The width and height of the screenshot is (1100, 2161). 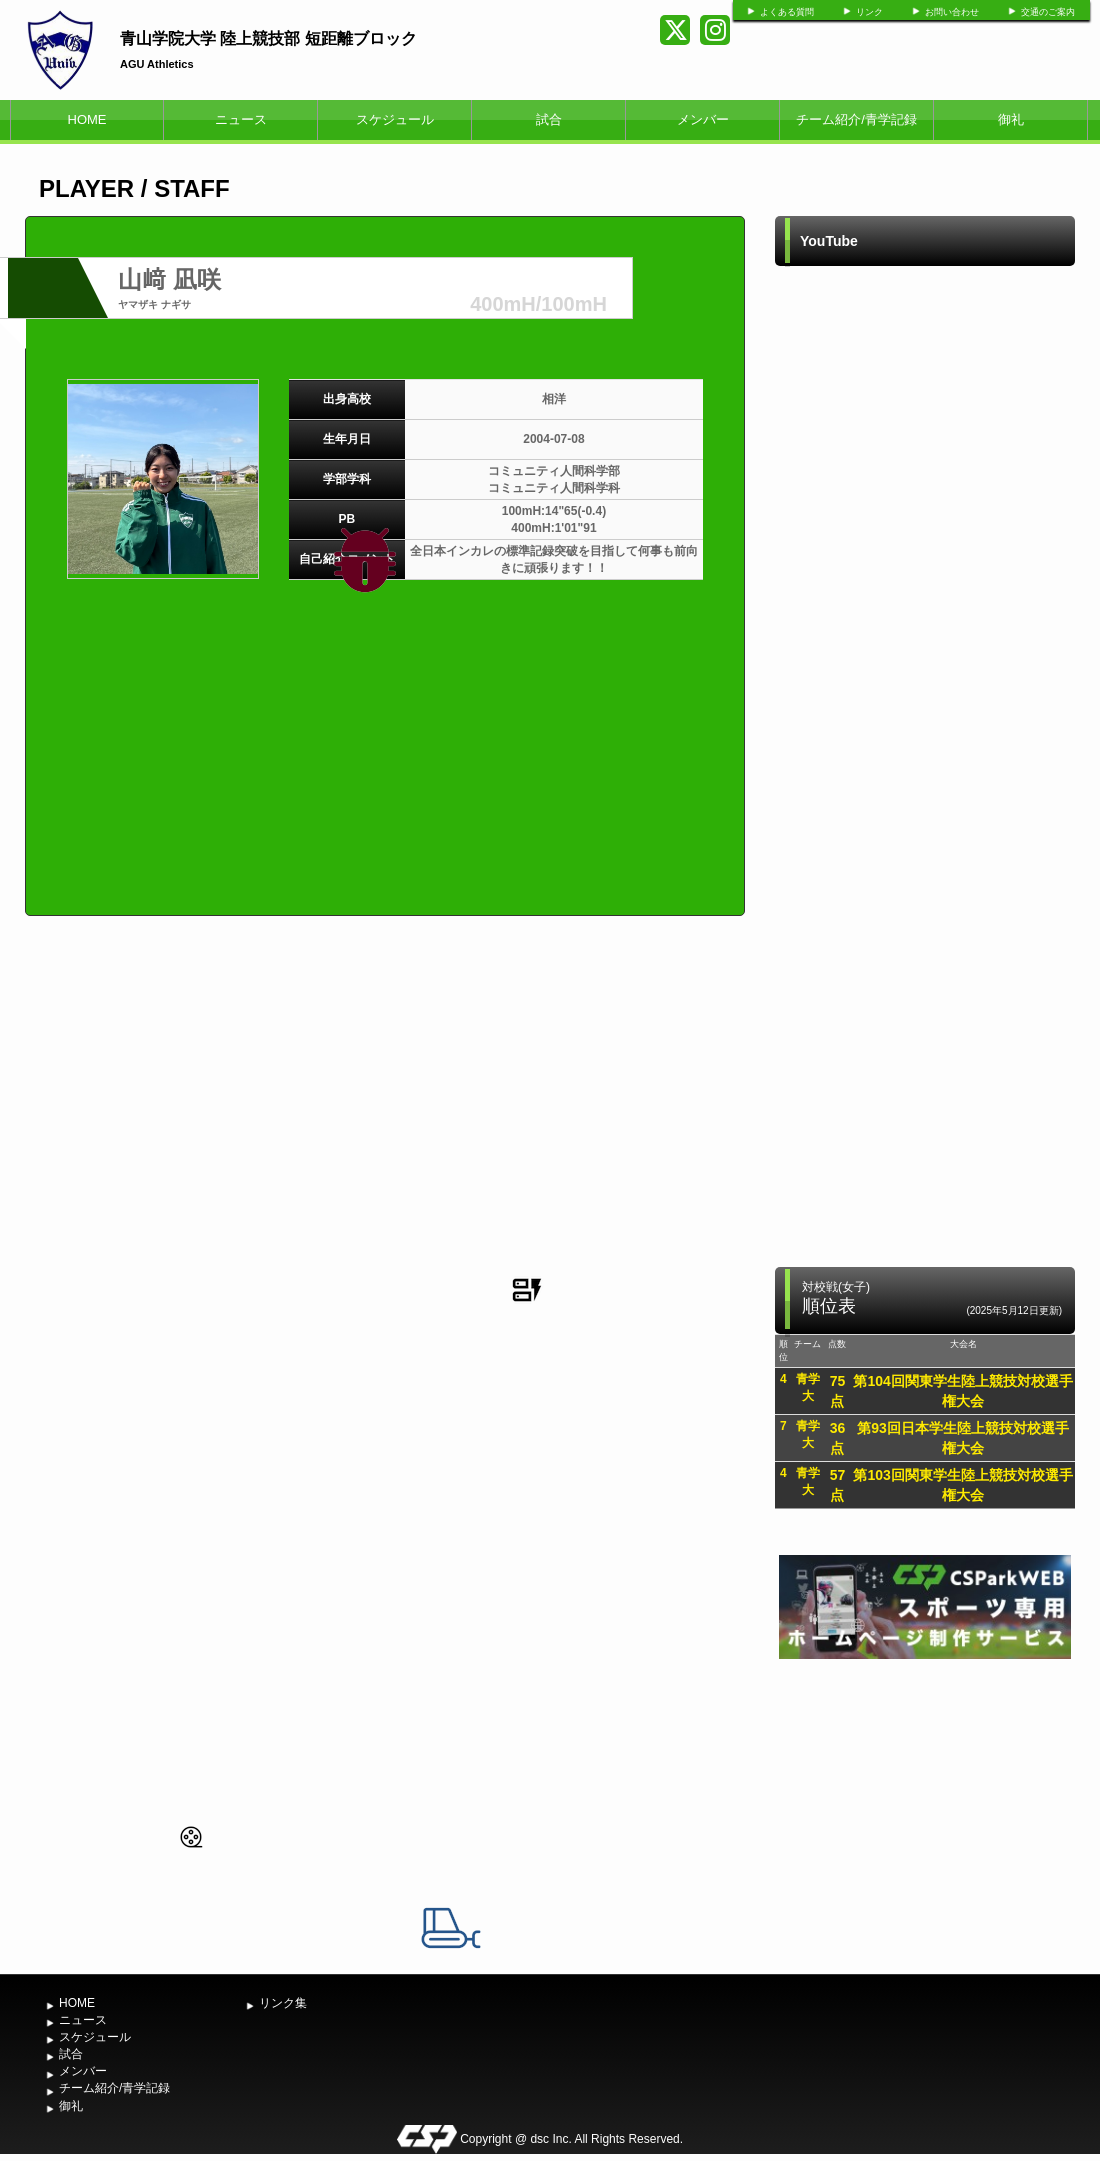 I want to click on report a bug or issue, so click(x=365, y=559).